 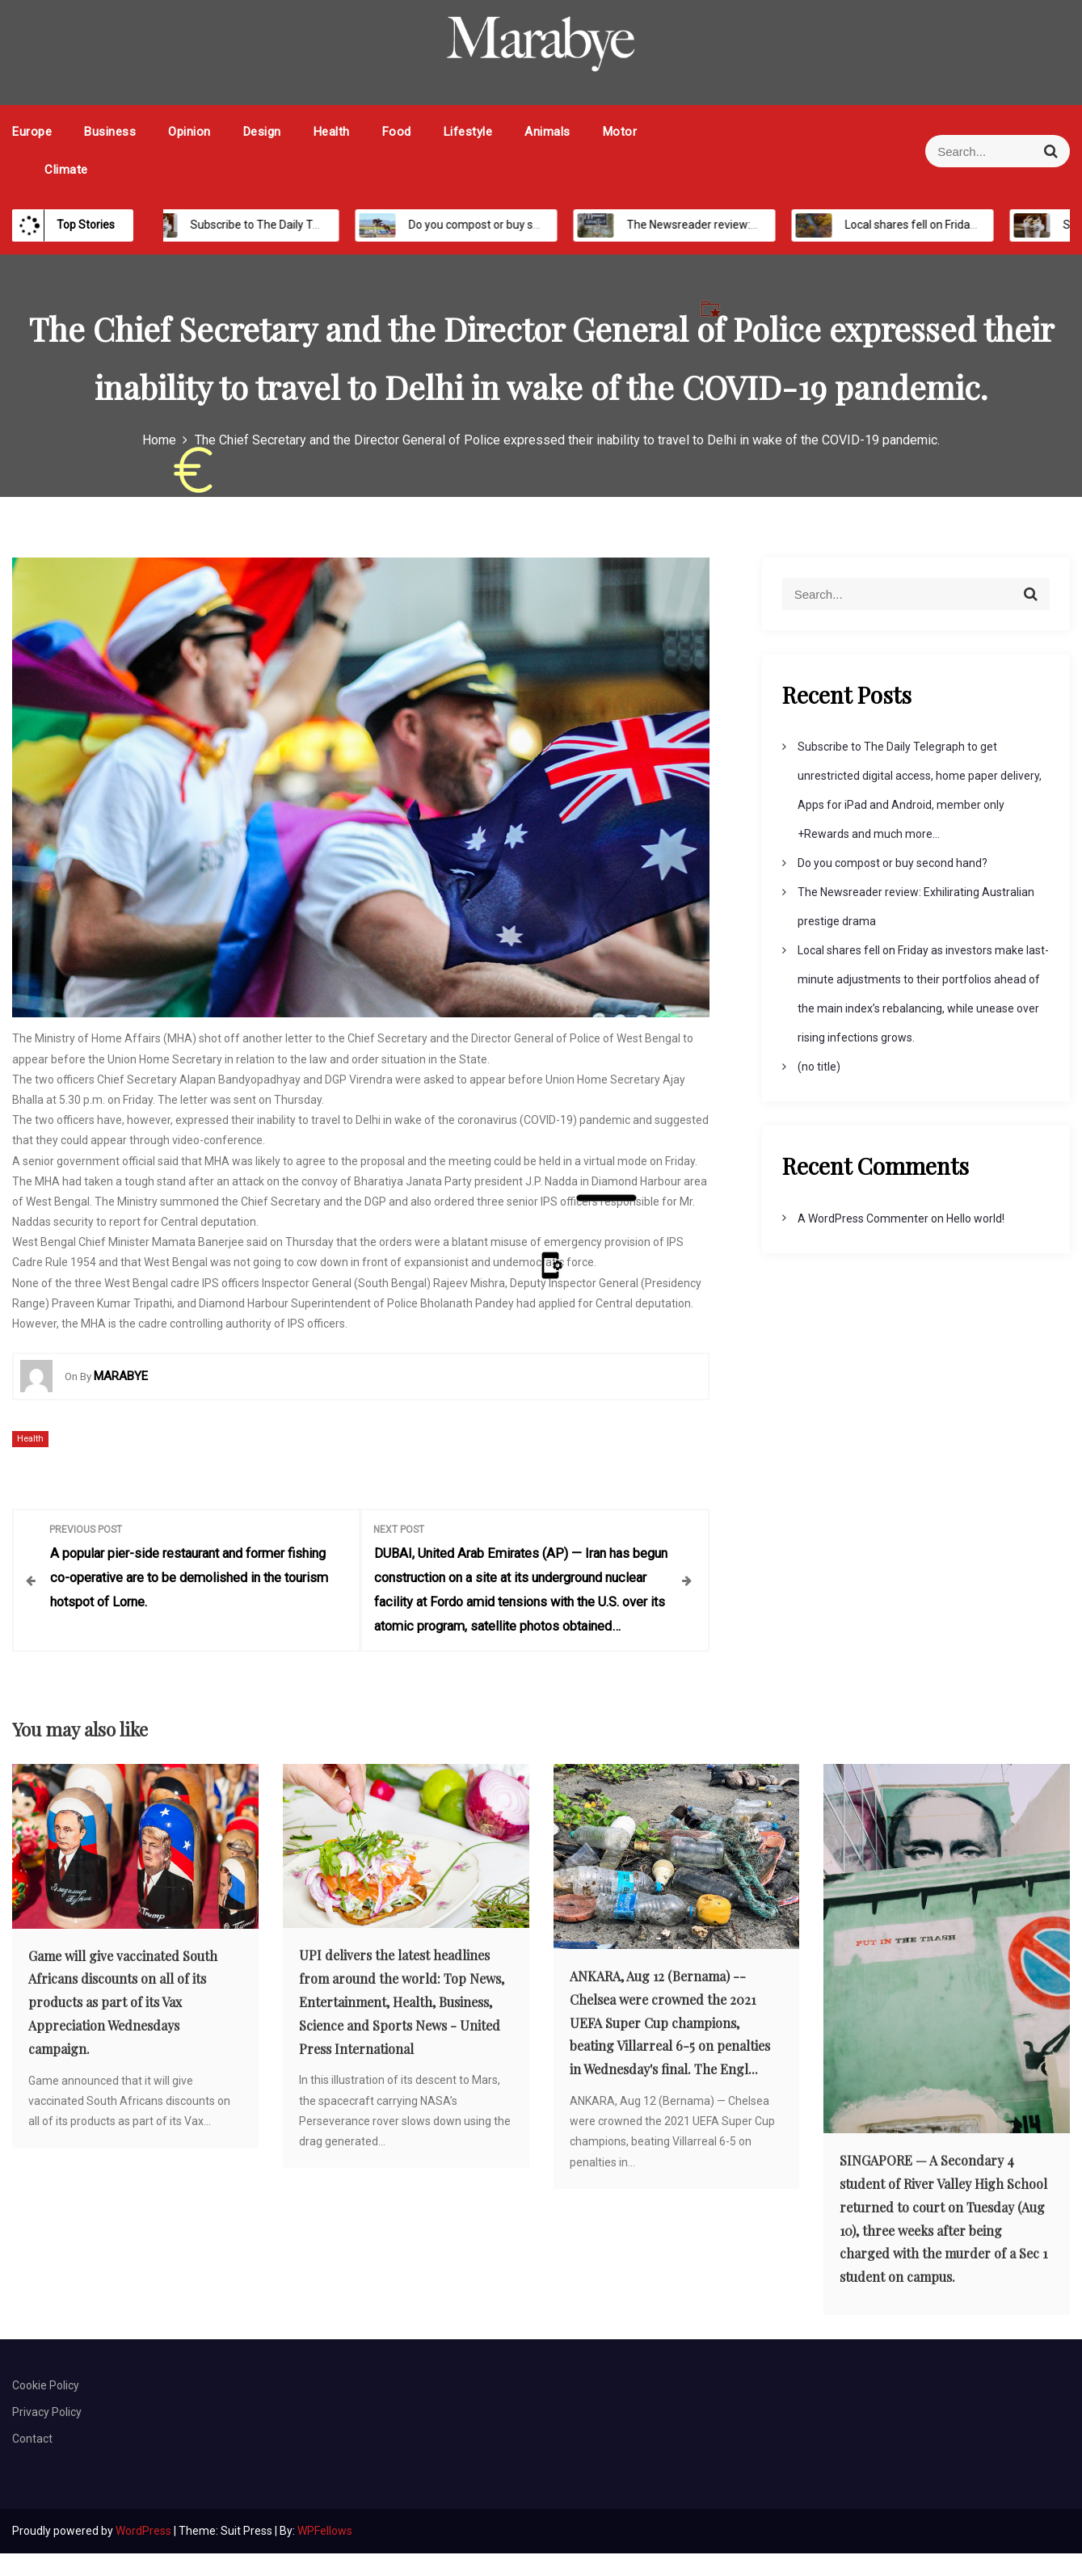 What do you see at coordinates (550, 1265) in the screenshot?
I see `open app settings` at bounding box center [550, 1265].